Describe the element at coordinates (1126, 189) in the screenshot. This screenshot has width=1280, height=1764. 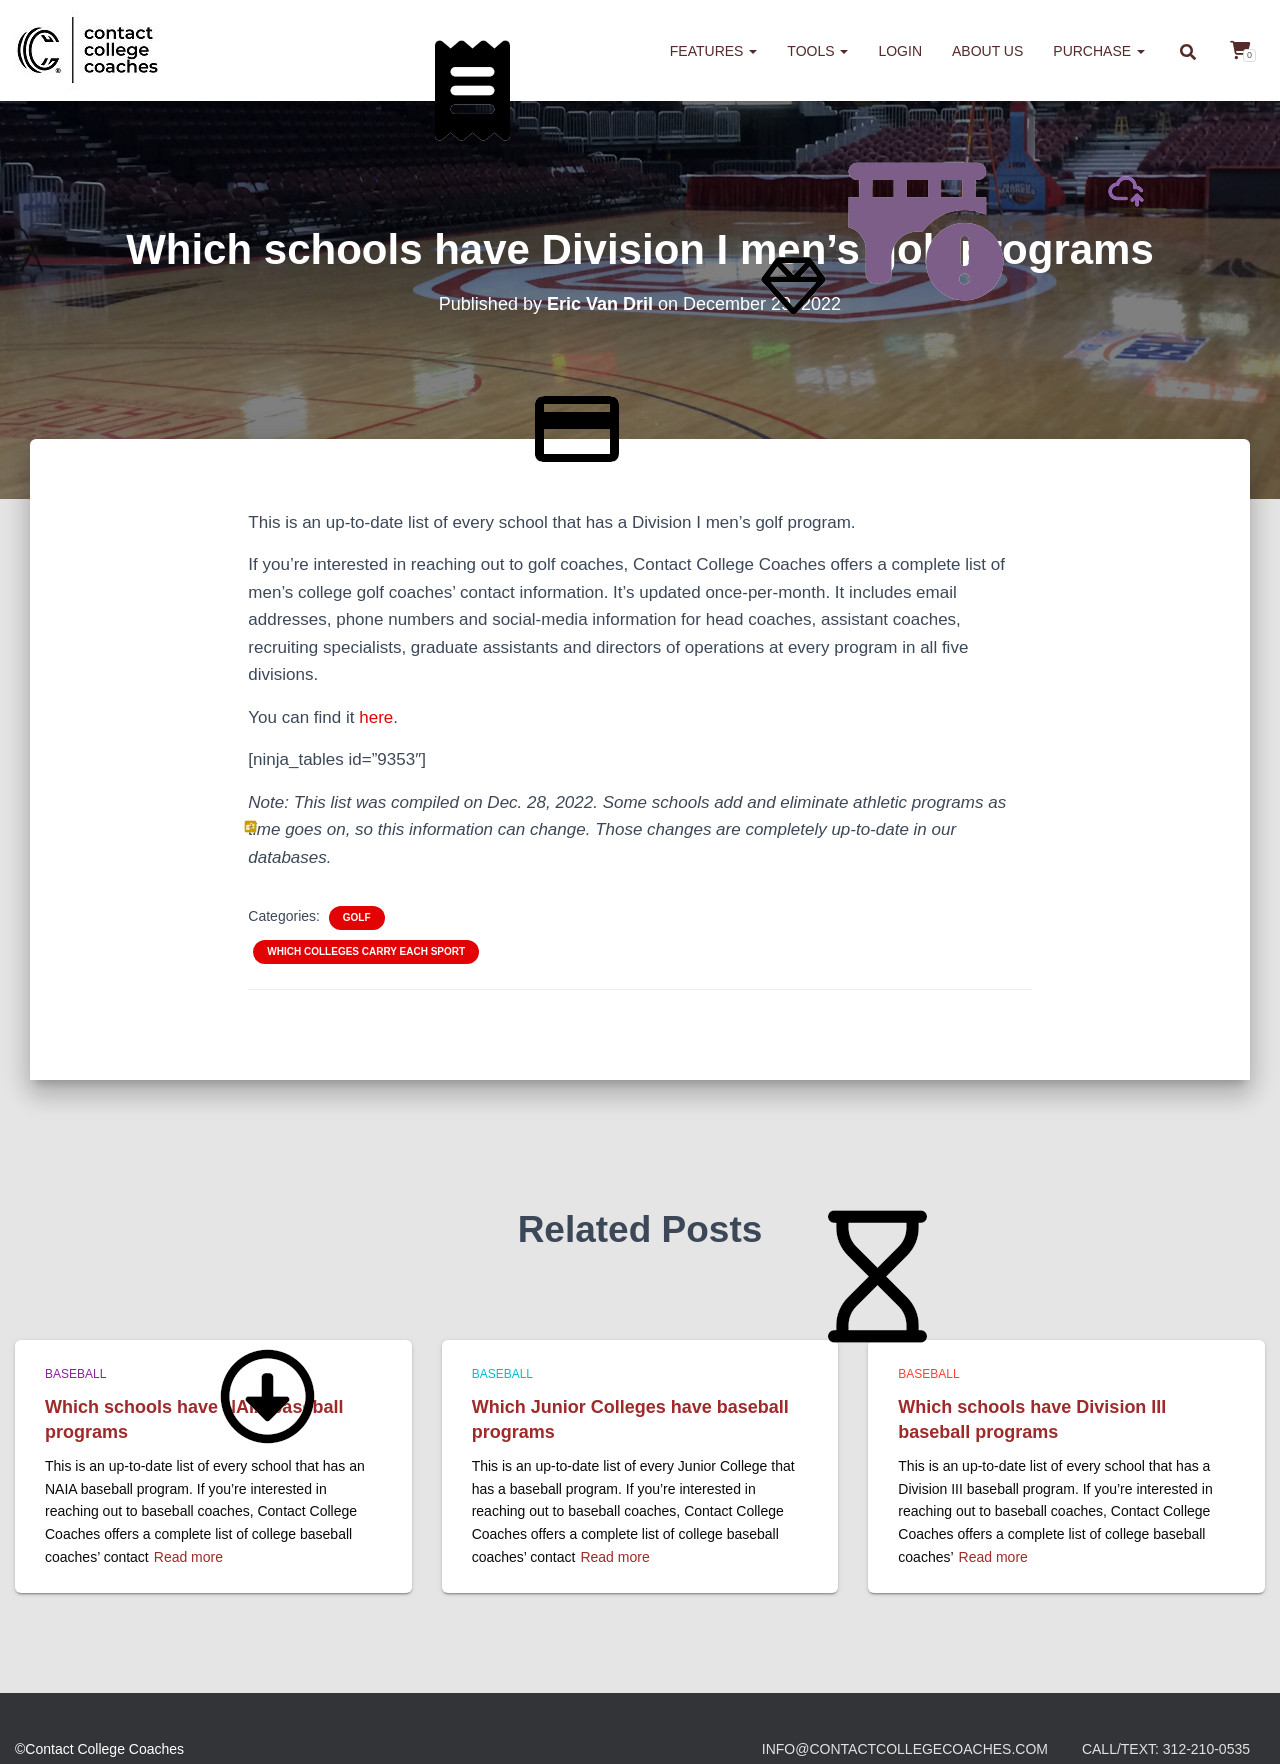
I see `upload file to cloud storage` at that location.